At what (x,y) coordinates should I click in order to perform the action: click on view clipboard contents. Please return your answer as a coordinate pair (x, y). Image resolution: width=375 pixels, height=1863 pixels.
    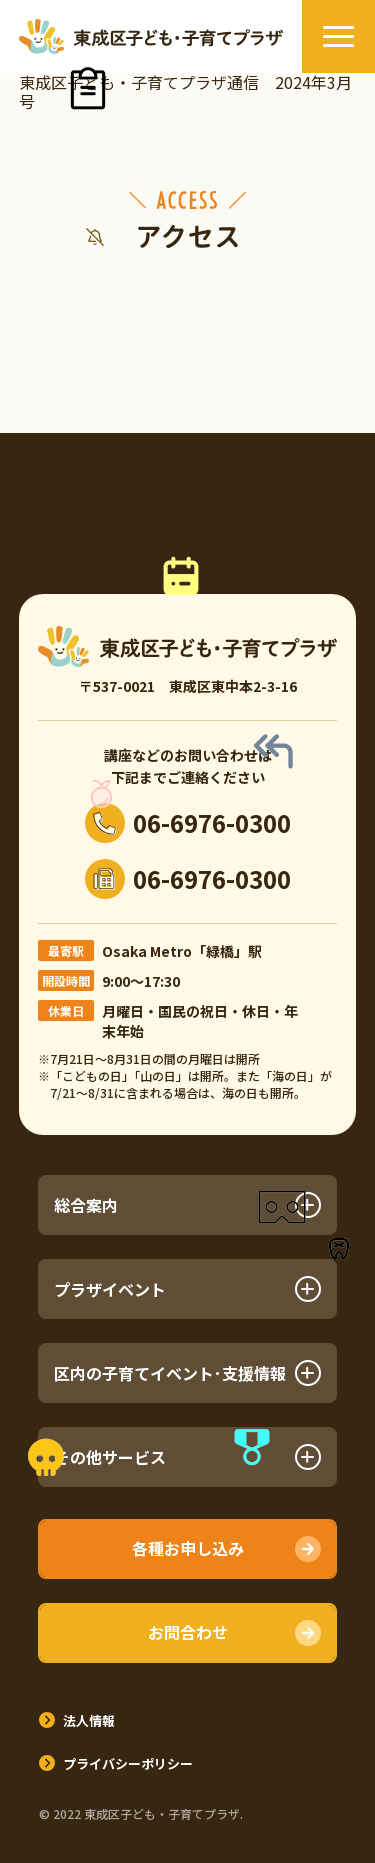
    Looking at the image, I should click on (88, 89).